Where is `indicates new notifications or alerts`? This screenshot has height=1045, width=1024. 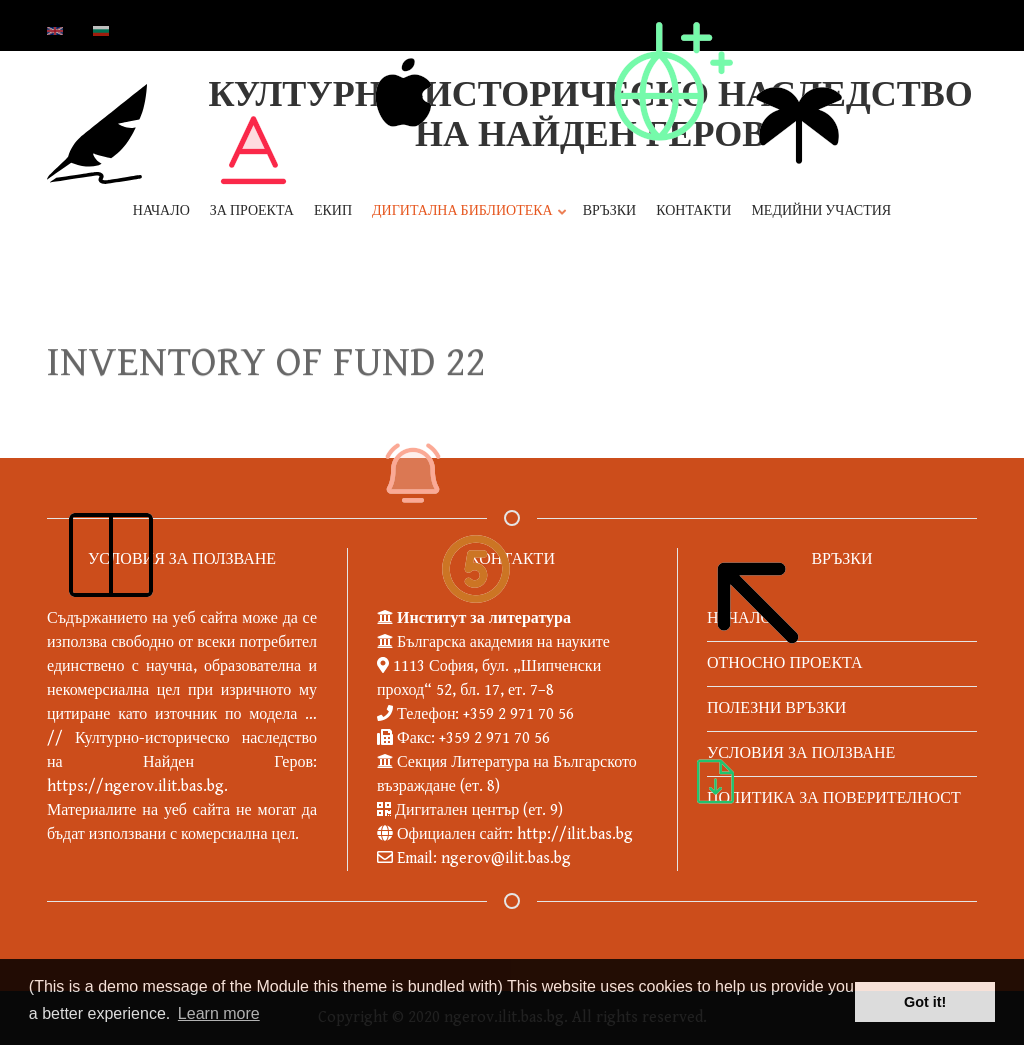 indicates new notifications or alerts is located at coordinates (413, 474).